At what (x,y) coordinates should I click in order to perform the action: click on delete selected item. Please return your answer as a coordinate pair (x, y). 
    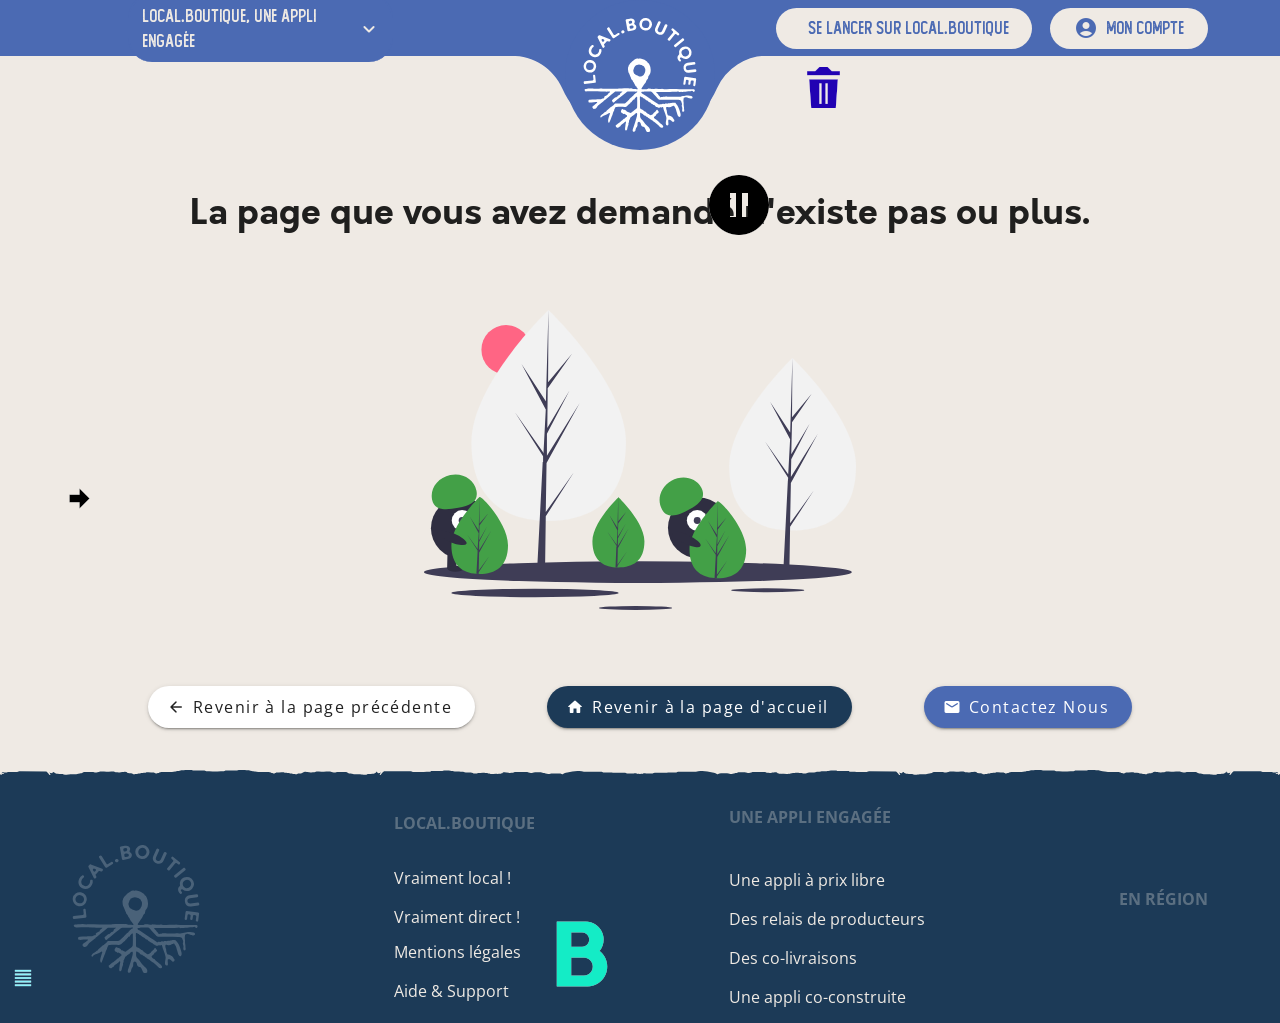
    Looking at the image, I should click on (823, 87).